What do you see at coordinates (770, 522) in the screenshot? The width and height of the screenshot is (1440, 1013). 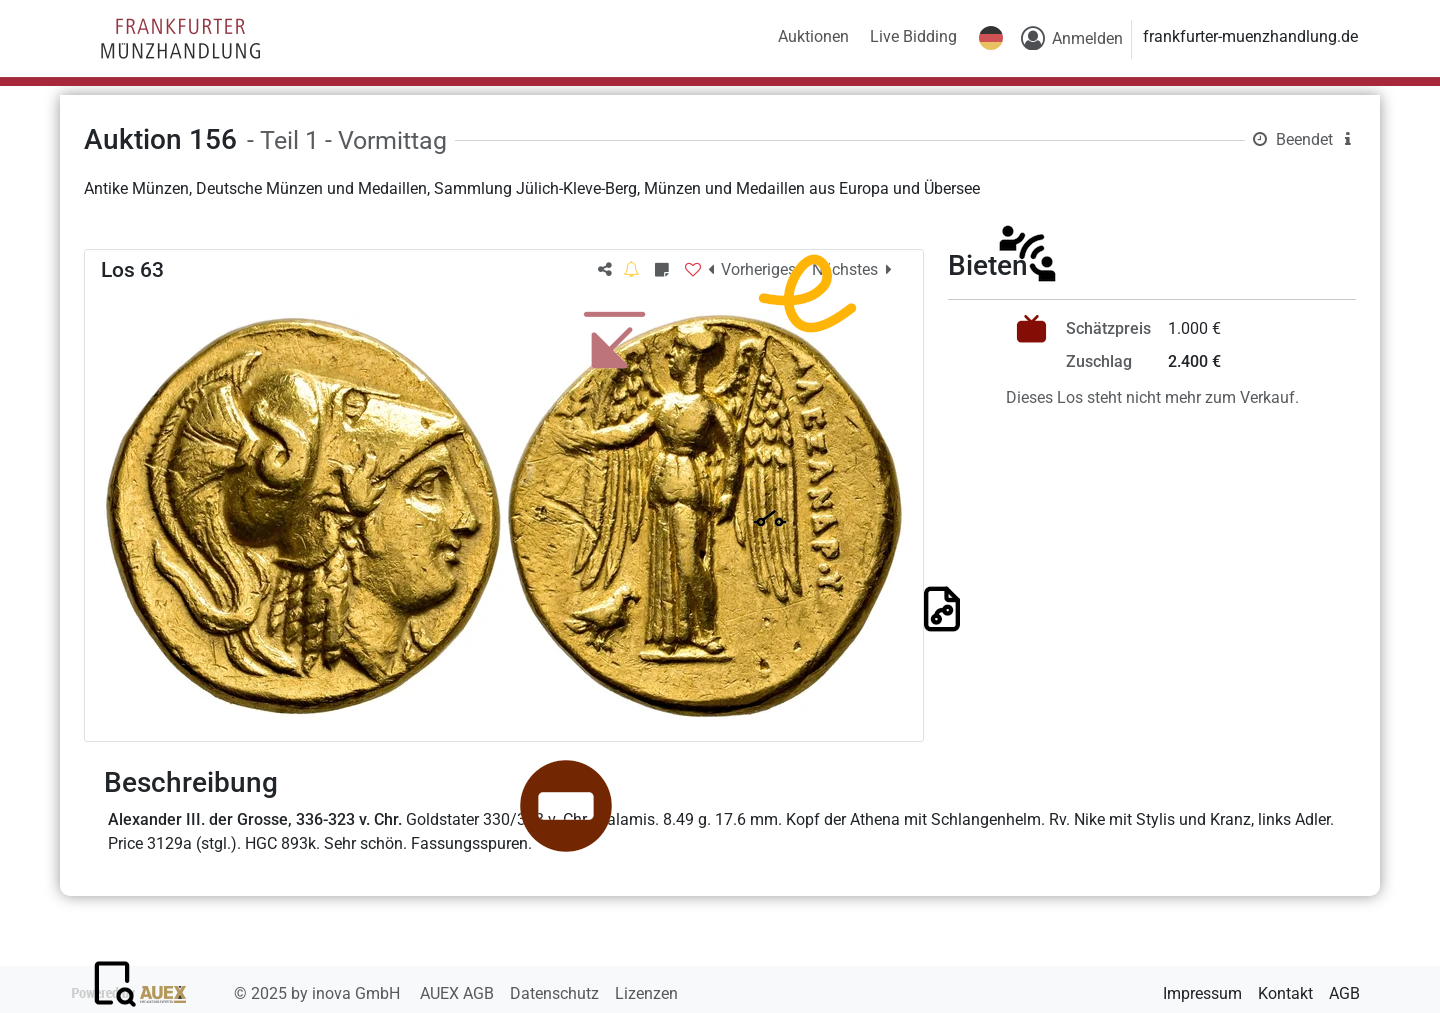 I see `indicates circuit is disconnected or open` at bounding box center [770, 522].